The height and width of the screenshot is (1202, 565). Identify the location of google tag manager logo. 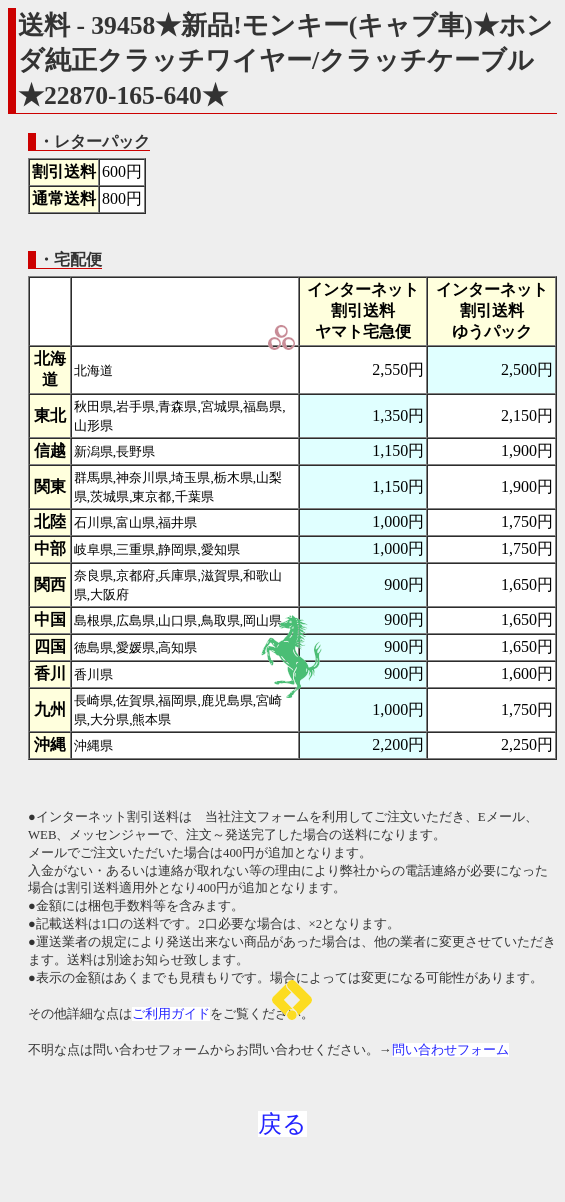
(292, 1000).